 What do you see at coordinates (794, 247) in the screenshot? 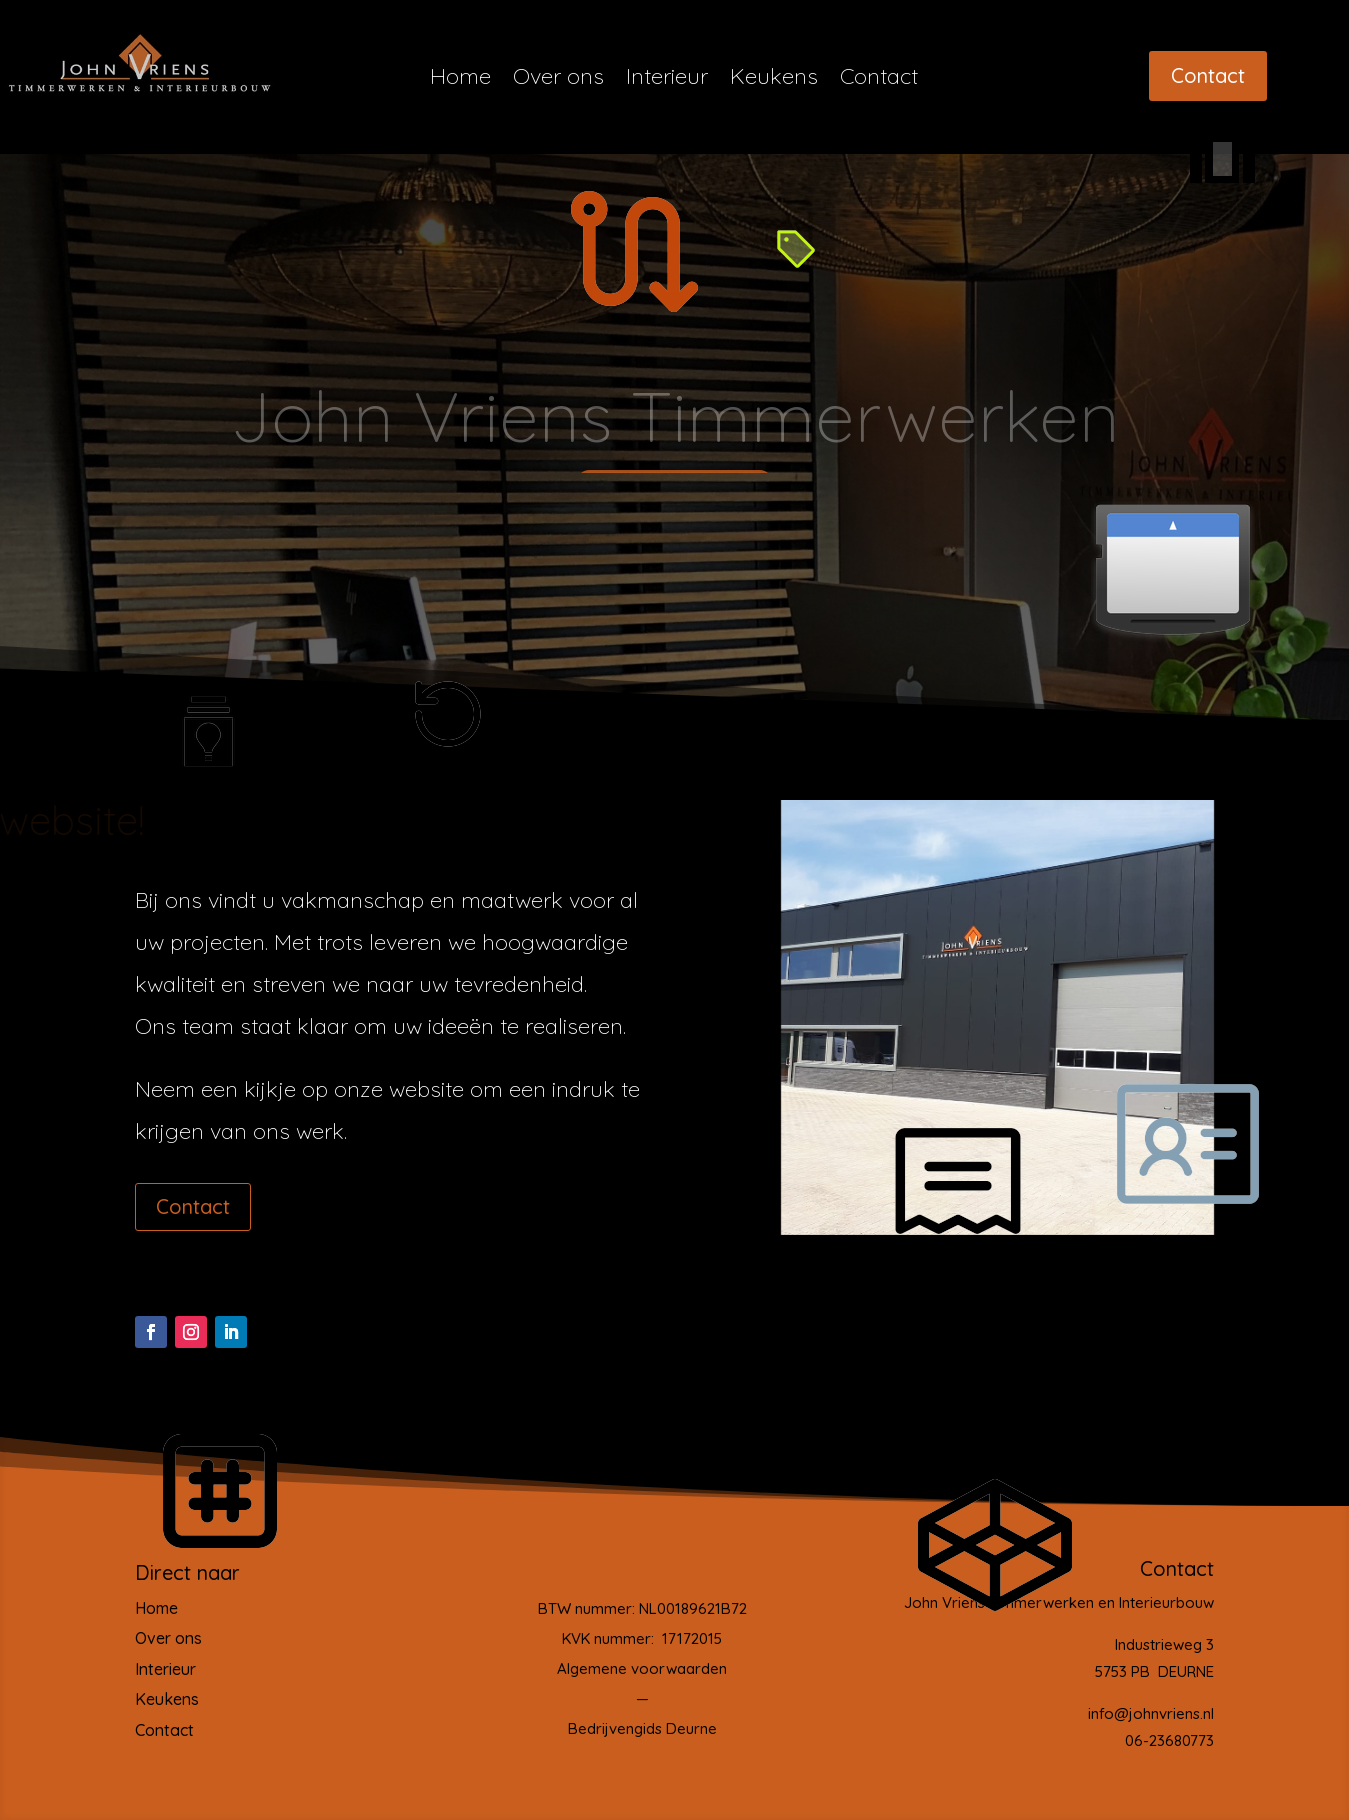
I see `add a tag or label to an item` at bounding box center [794, 247].